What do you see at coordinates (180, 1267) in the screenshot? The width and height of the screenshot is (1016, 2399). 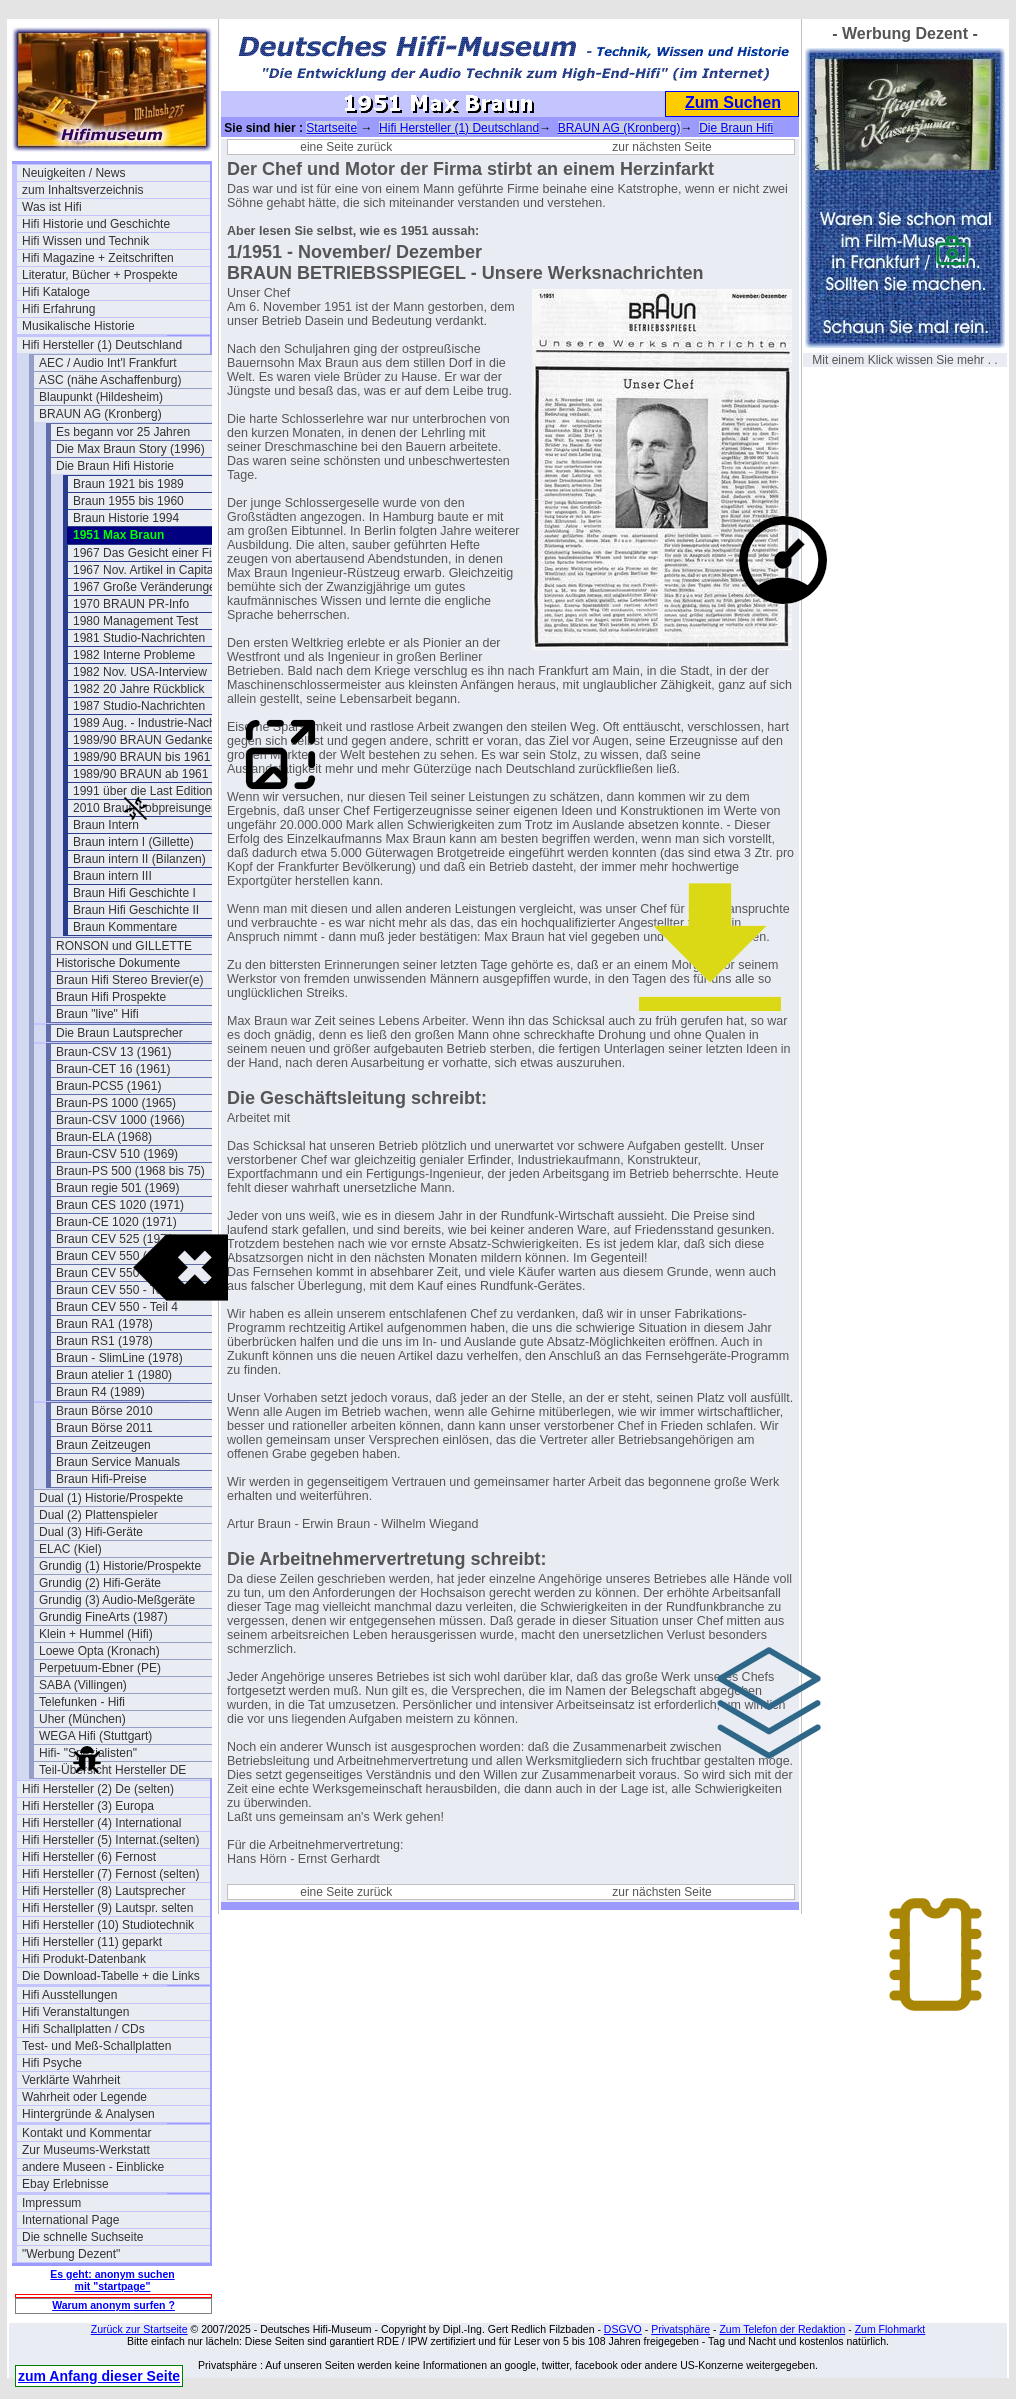 I see `delete the previous character` at bounding box center [180, 1267].